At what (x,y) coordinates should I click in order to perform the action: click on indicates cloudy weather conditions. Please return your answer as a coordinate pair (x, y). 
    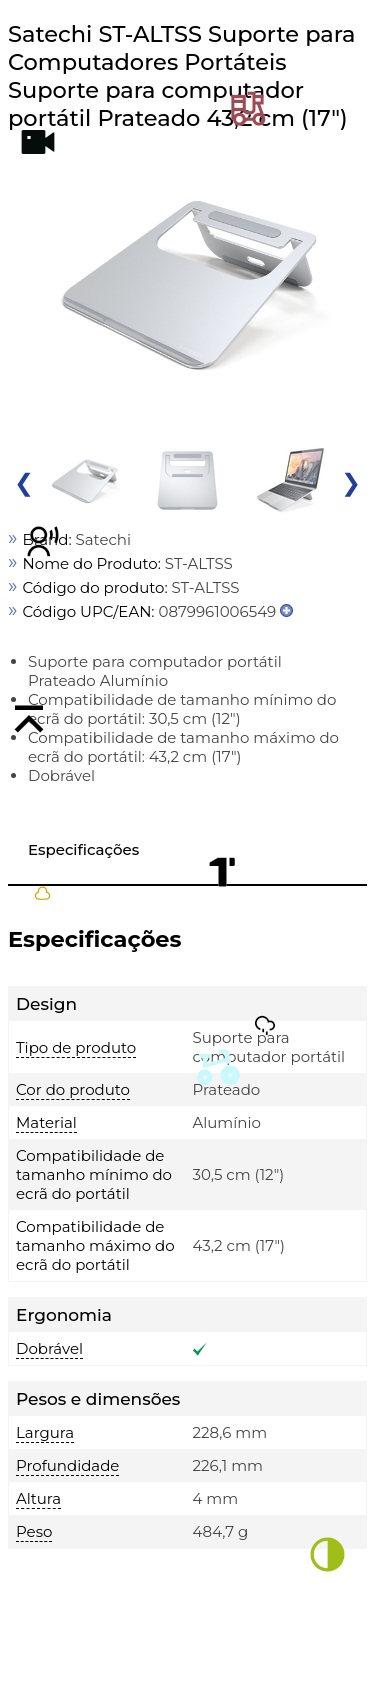
    Looking at the image, I should click on (42, 893).